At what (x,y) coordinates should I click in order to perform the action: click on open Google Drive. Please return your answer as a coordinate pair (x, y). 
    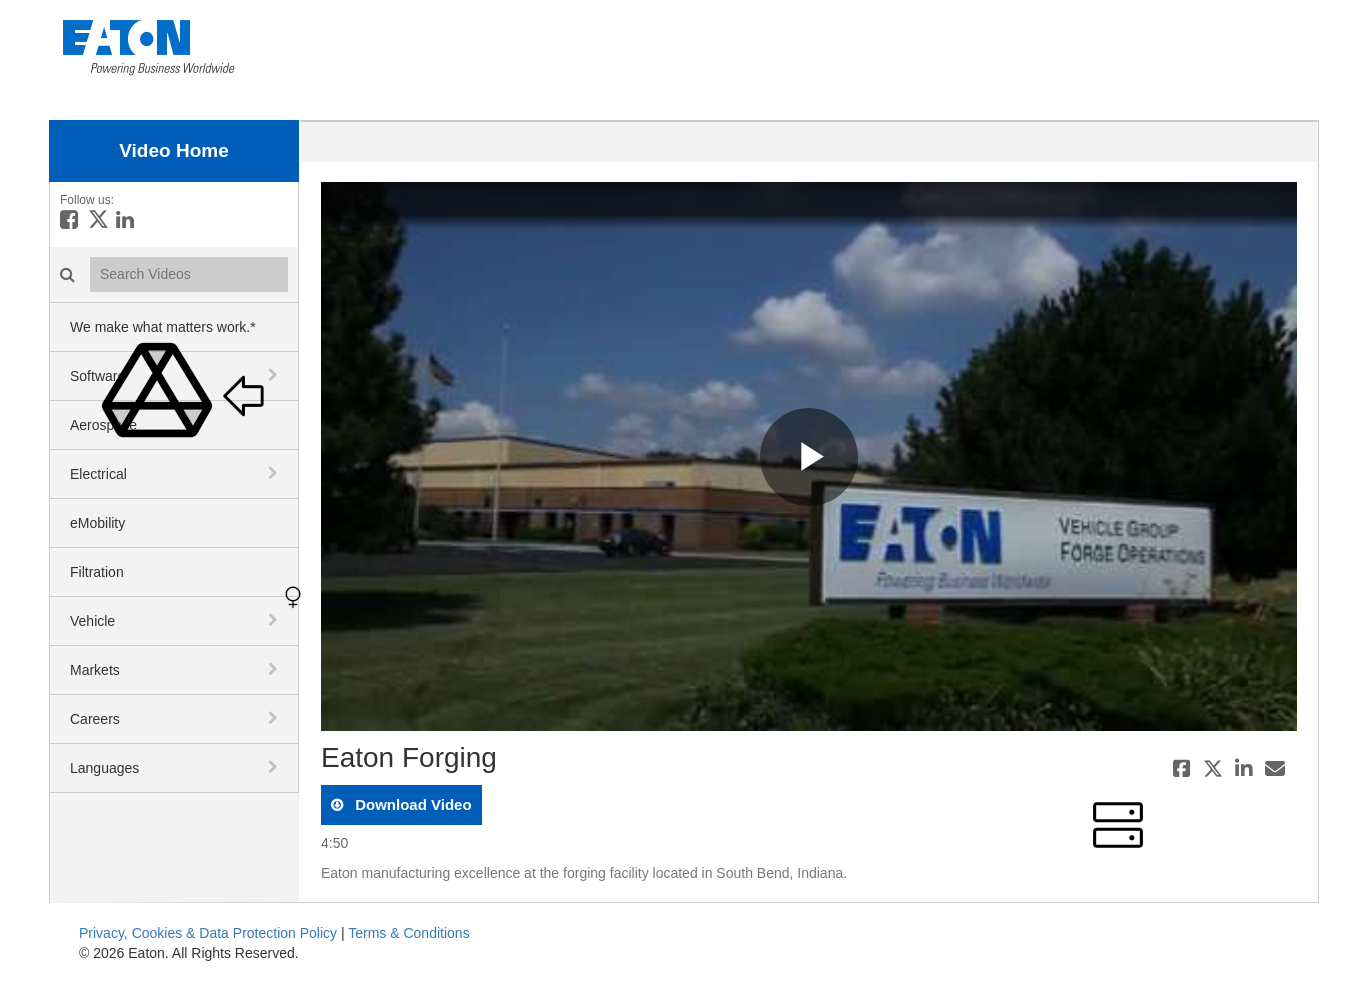
    Looking at the image, I should click on (157, 394).